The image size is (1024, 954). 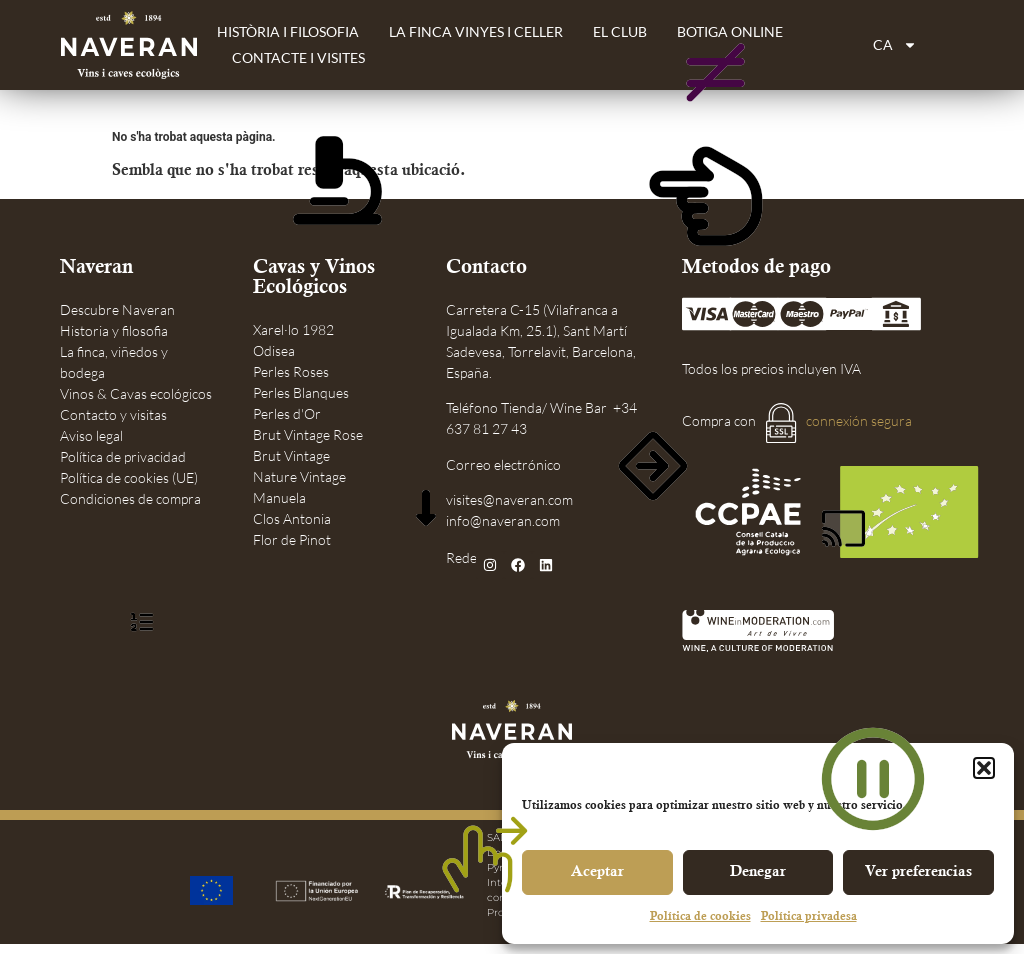 I want to click on swipe right to continue or proceed, so click(x=480, y=857).